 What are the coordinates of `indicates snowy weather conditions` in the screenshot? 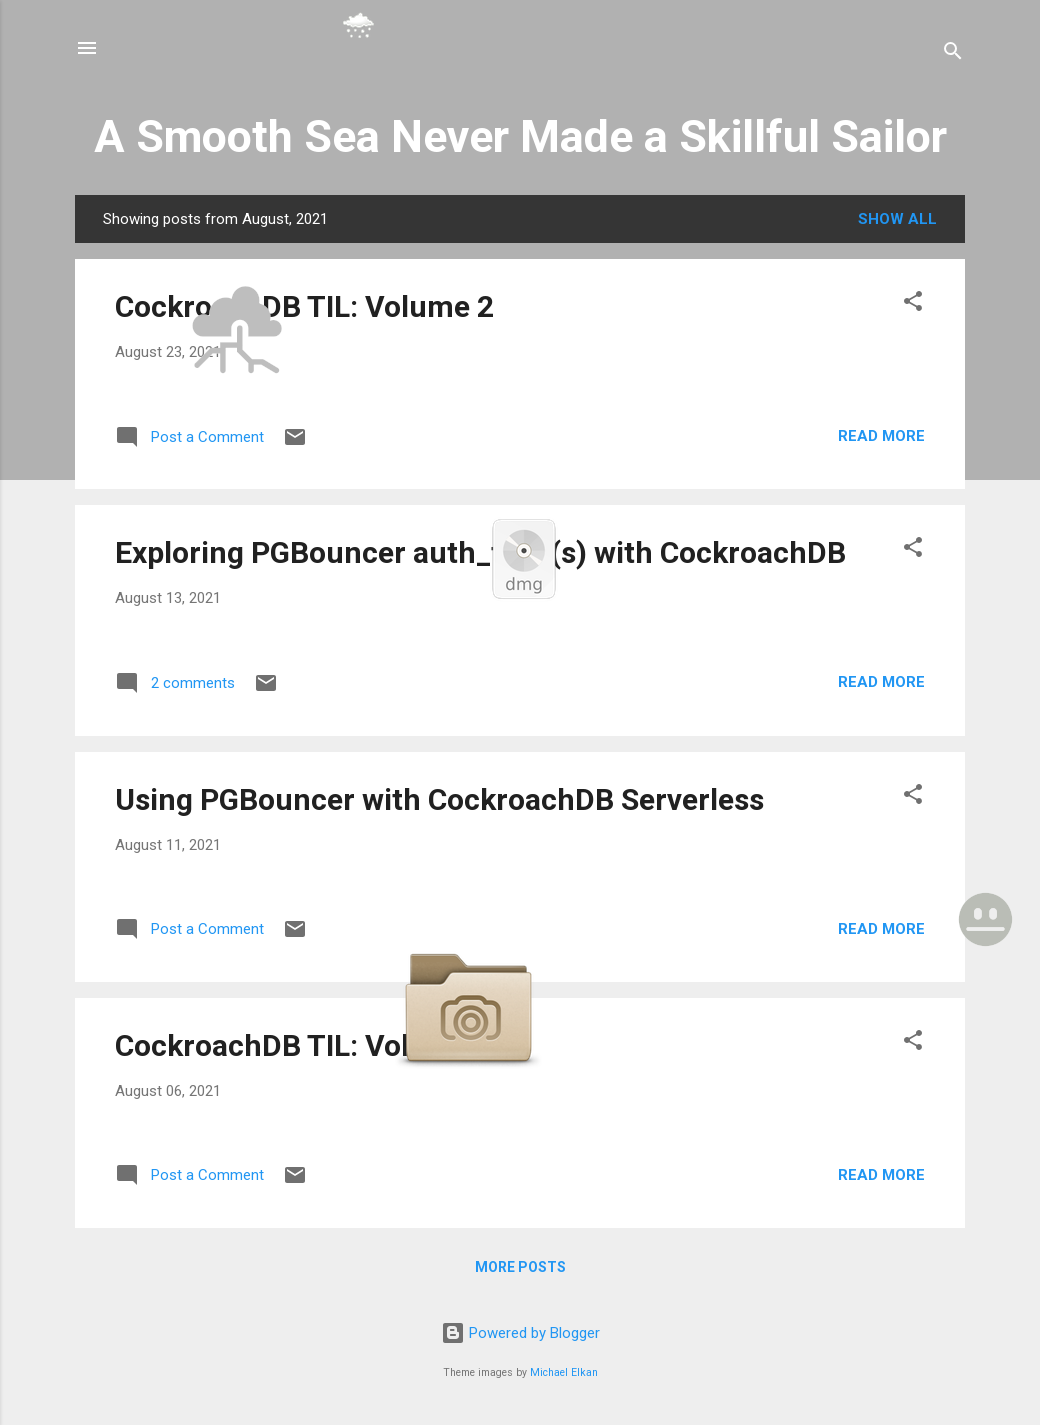 It's located at (358, 22).